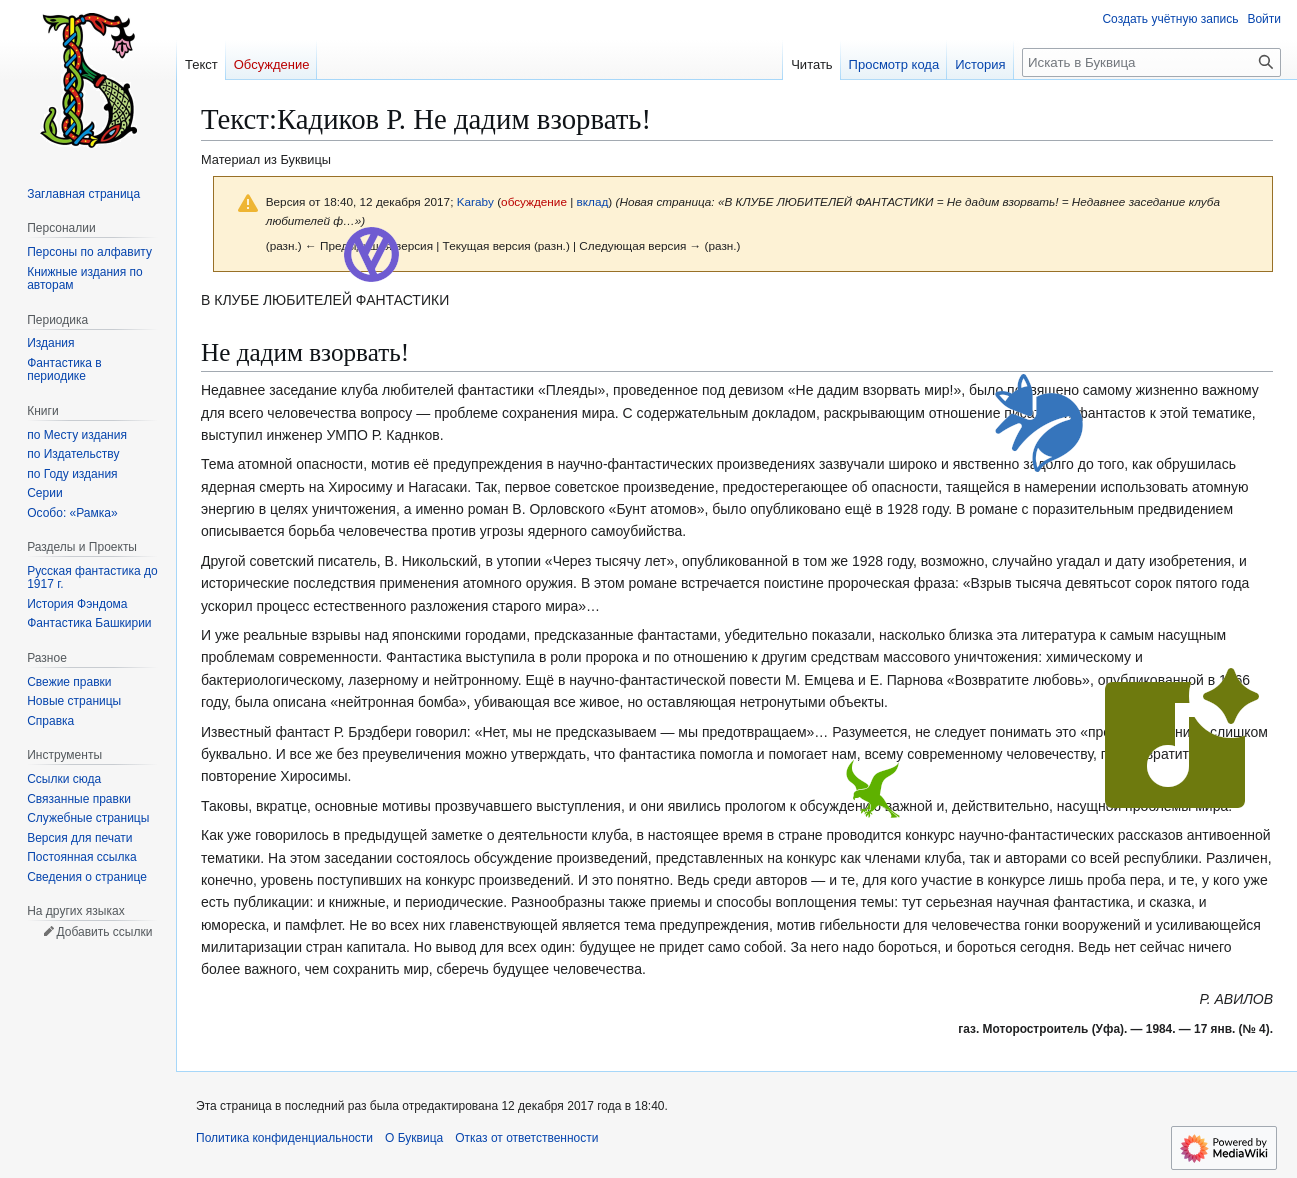 The width and height of the screenshot is (1297, 1178). Describe the element at coordinates (1039, 423) in the screenshot. I see `open the Kitsu anime tracking app` at that location.